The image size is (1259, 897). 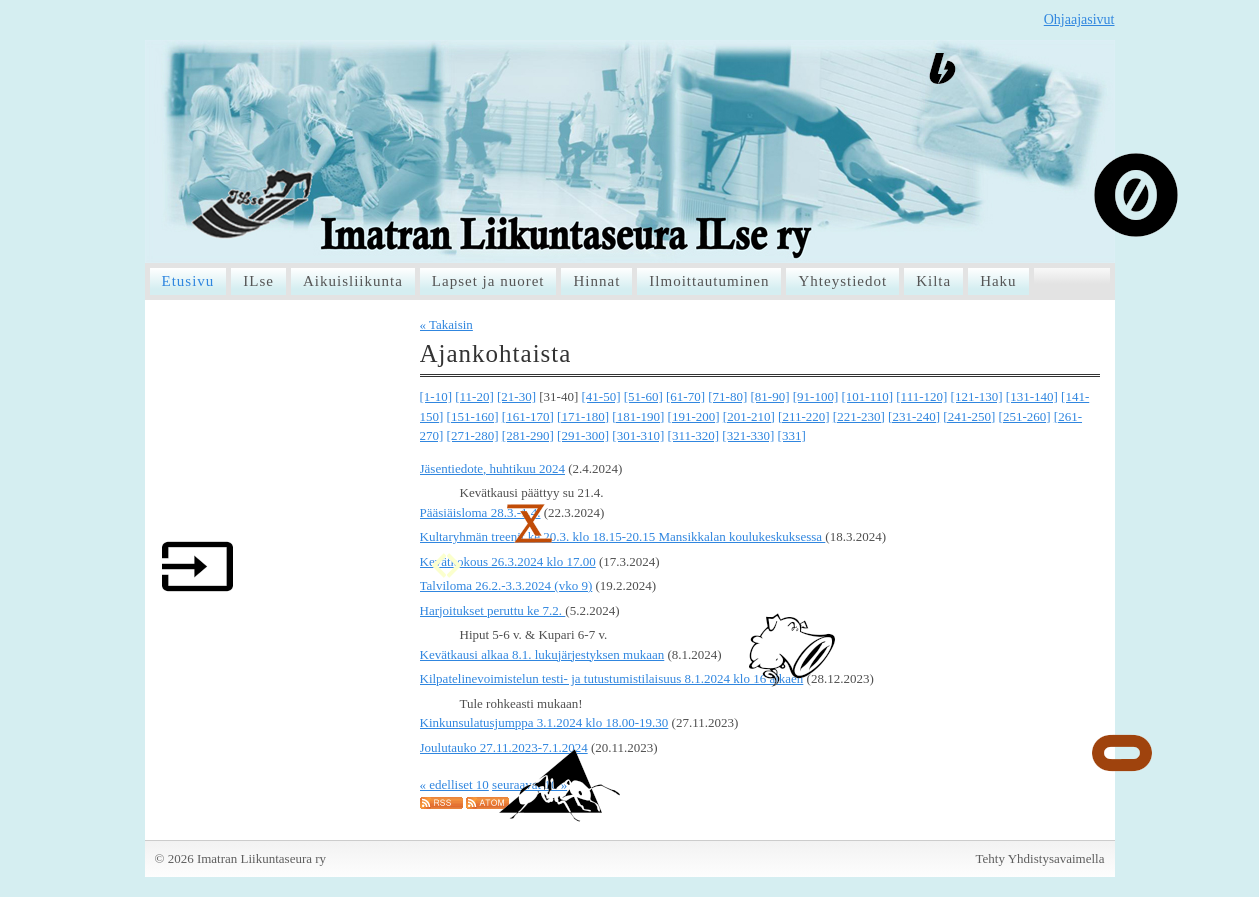 What do you see at coordinates (792, 650) in the screenshot?
I see `snort network intrusion detection system logo` at bounding box center [792, 650].